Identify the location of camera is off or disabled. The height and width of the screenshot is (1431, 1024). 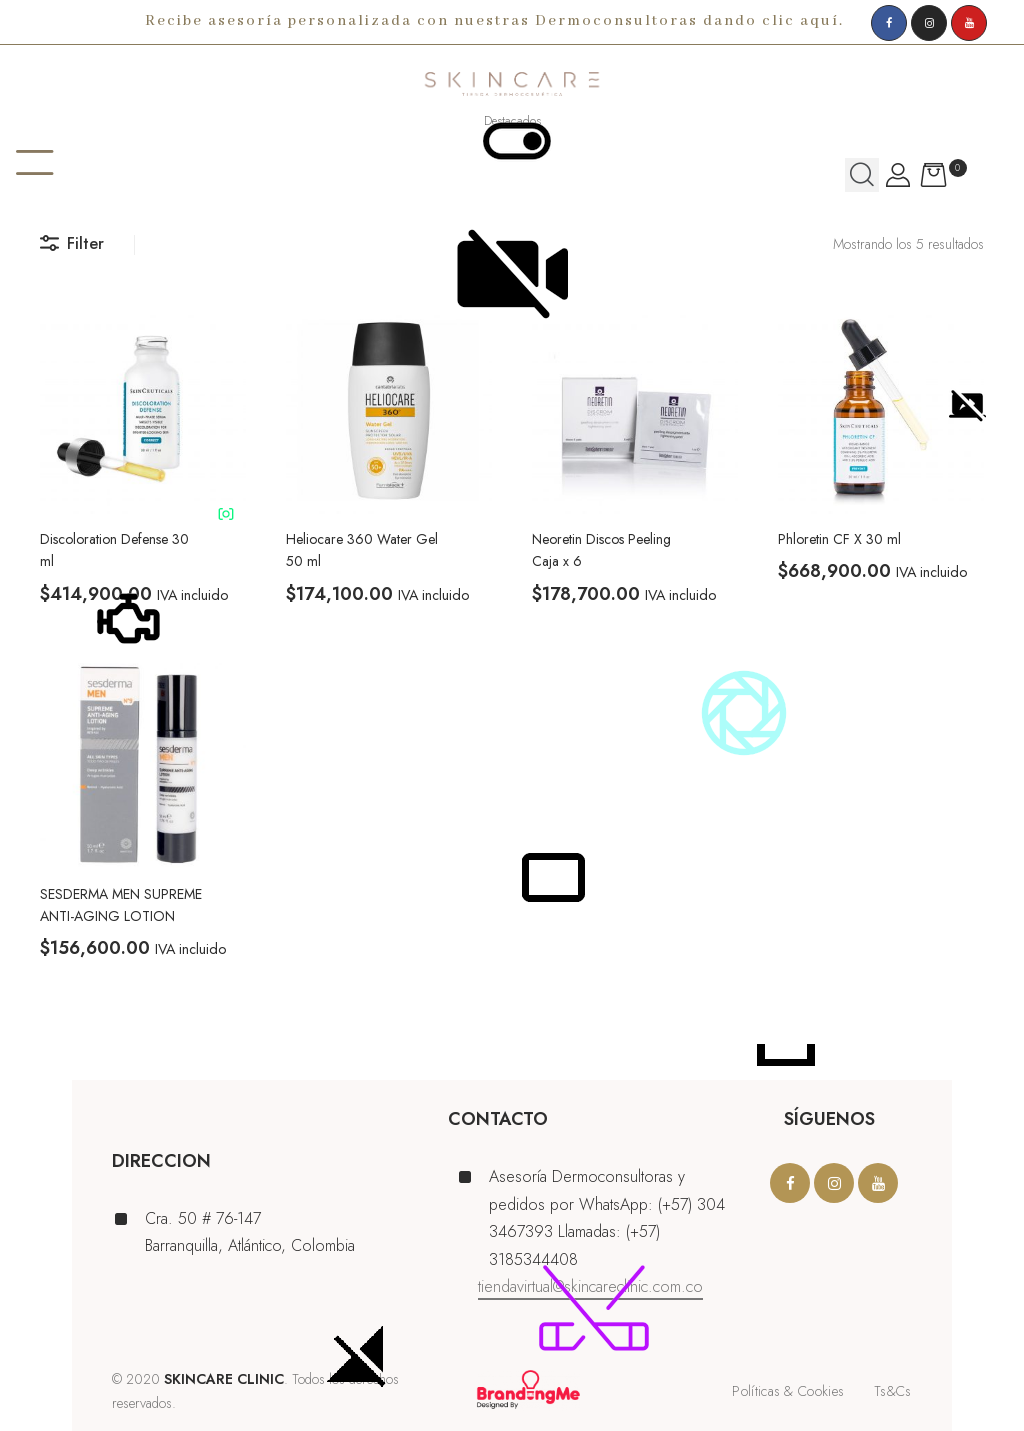
(509, 274).